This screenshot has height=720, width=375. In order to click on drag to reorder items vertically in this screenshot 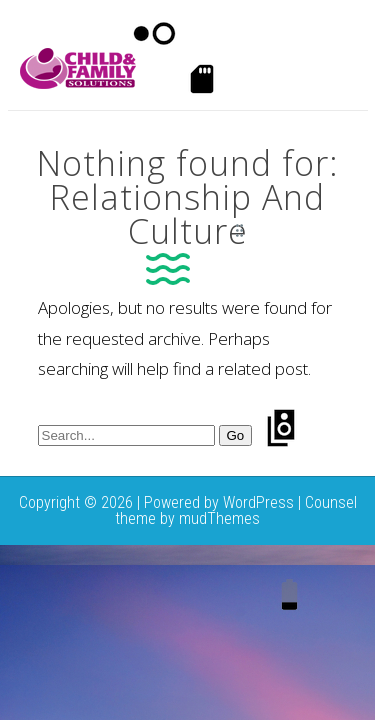, I will do `click(239, 230)`.